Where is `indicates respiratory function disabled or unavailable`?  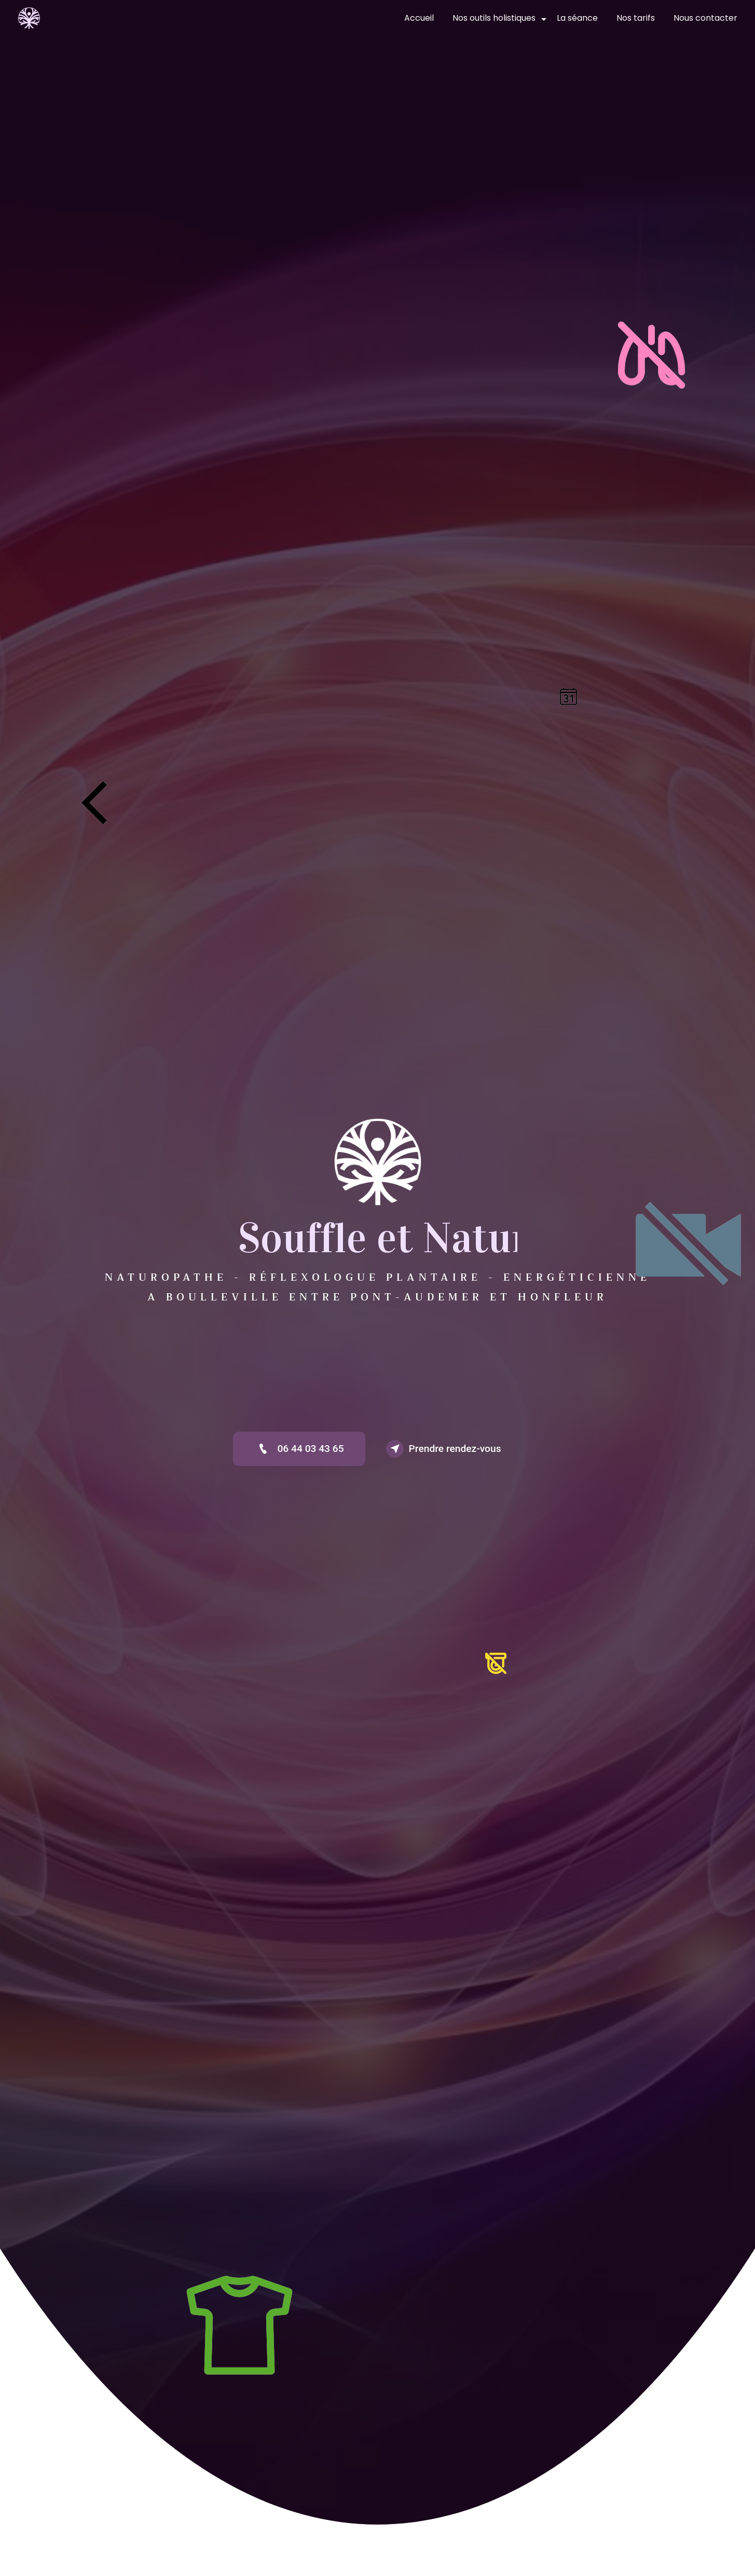
indicates respiratory function disabled or unavailable is located at coordinates (651, 355).